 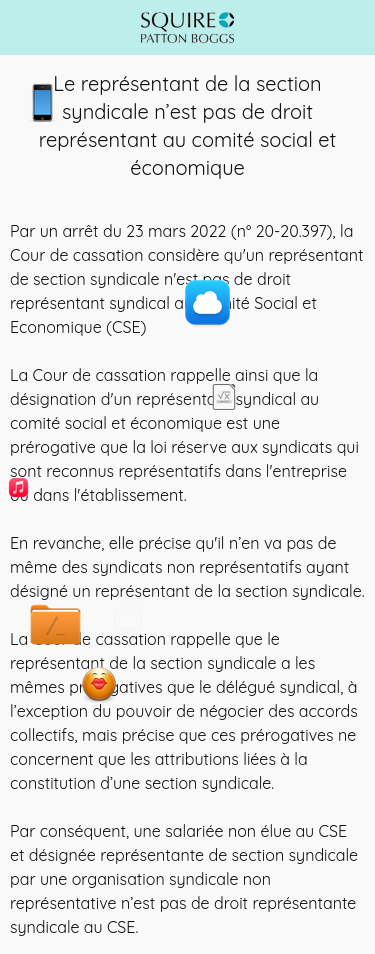 What do you see at coordinates (224, 397) in the screenshot?
I see `open a libreoffice math formula document` at bounding box center [224, 397].